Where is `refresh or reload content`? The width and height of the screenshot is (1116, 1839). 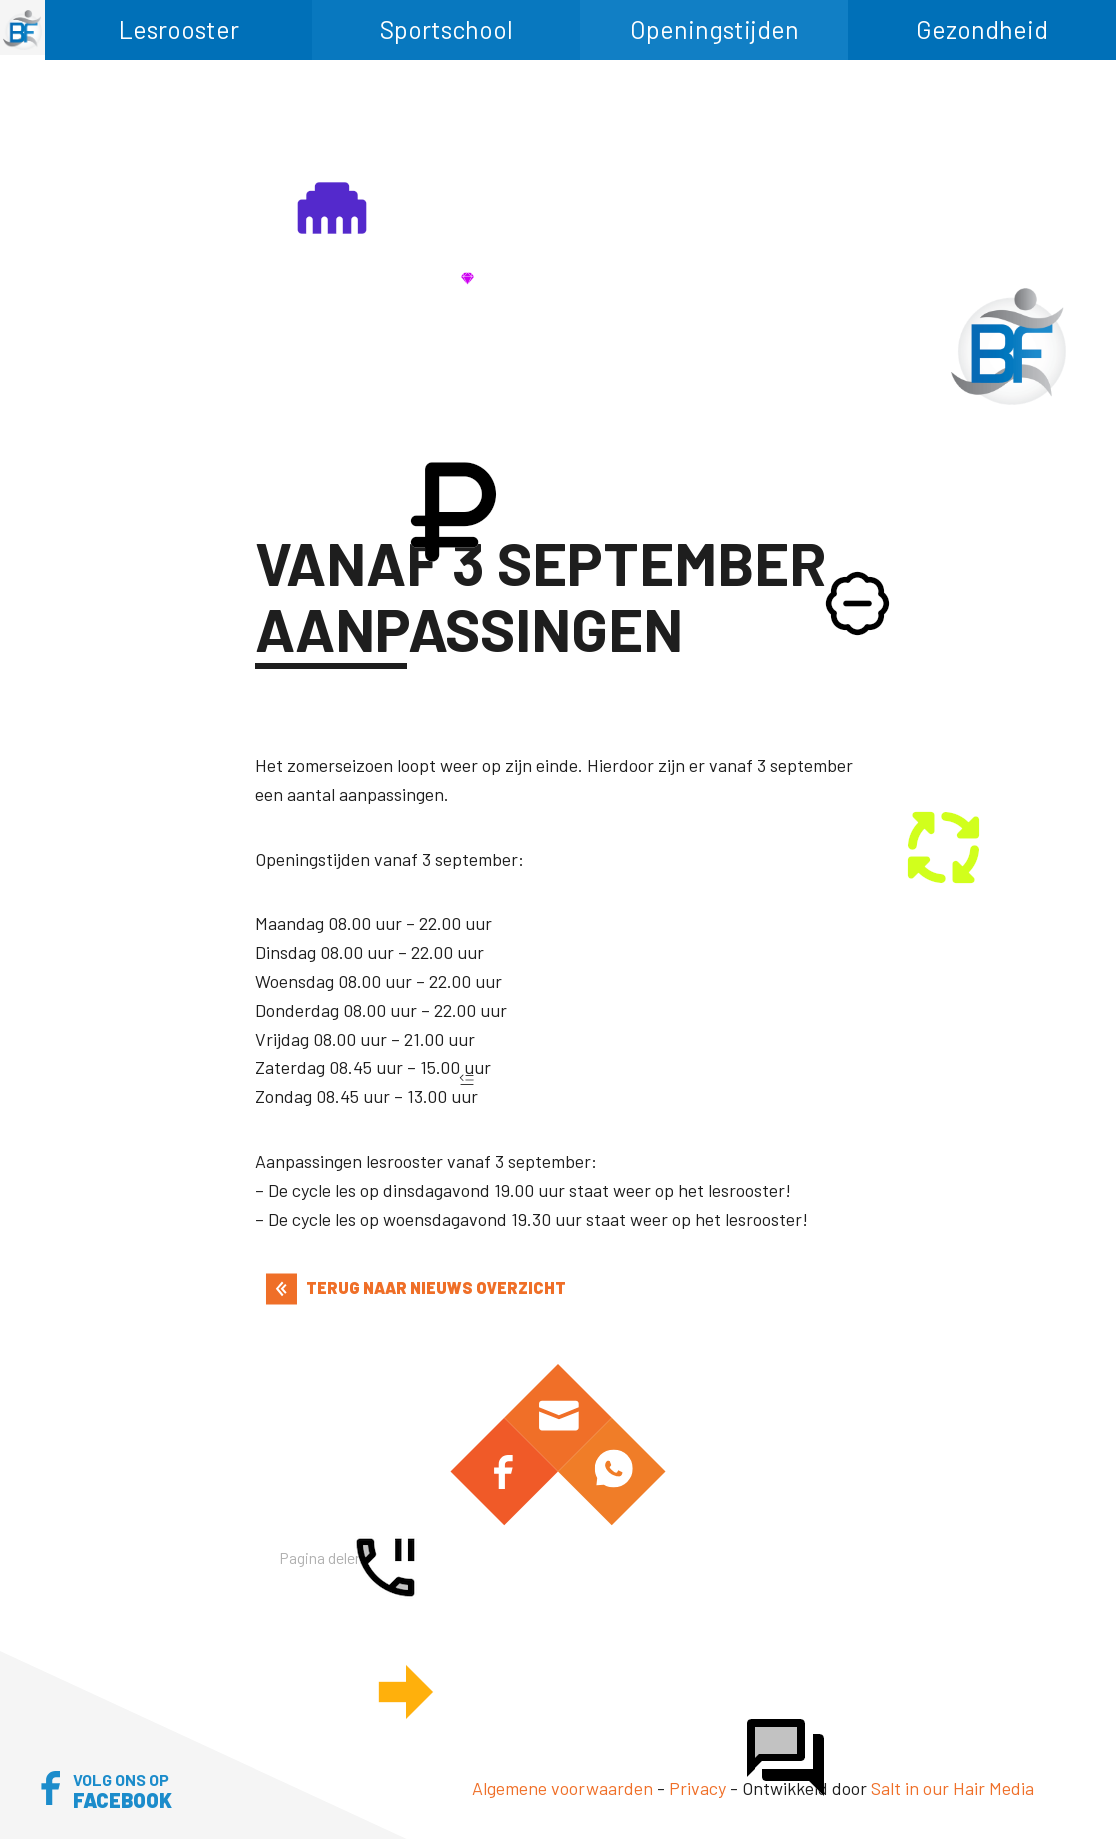
refresh or reload content is located at coordinates (943, 847).